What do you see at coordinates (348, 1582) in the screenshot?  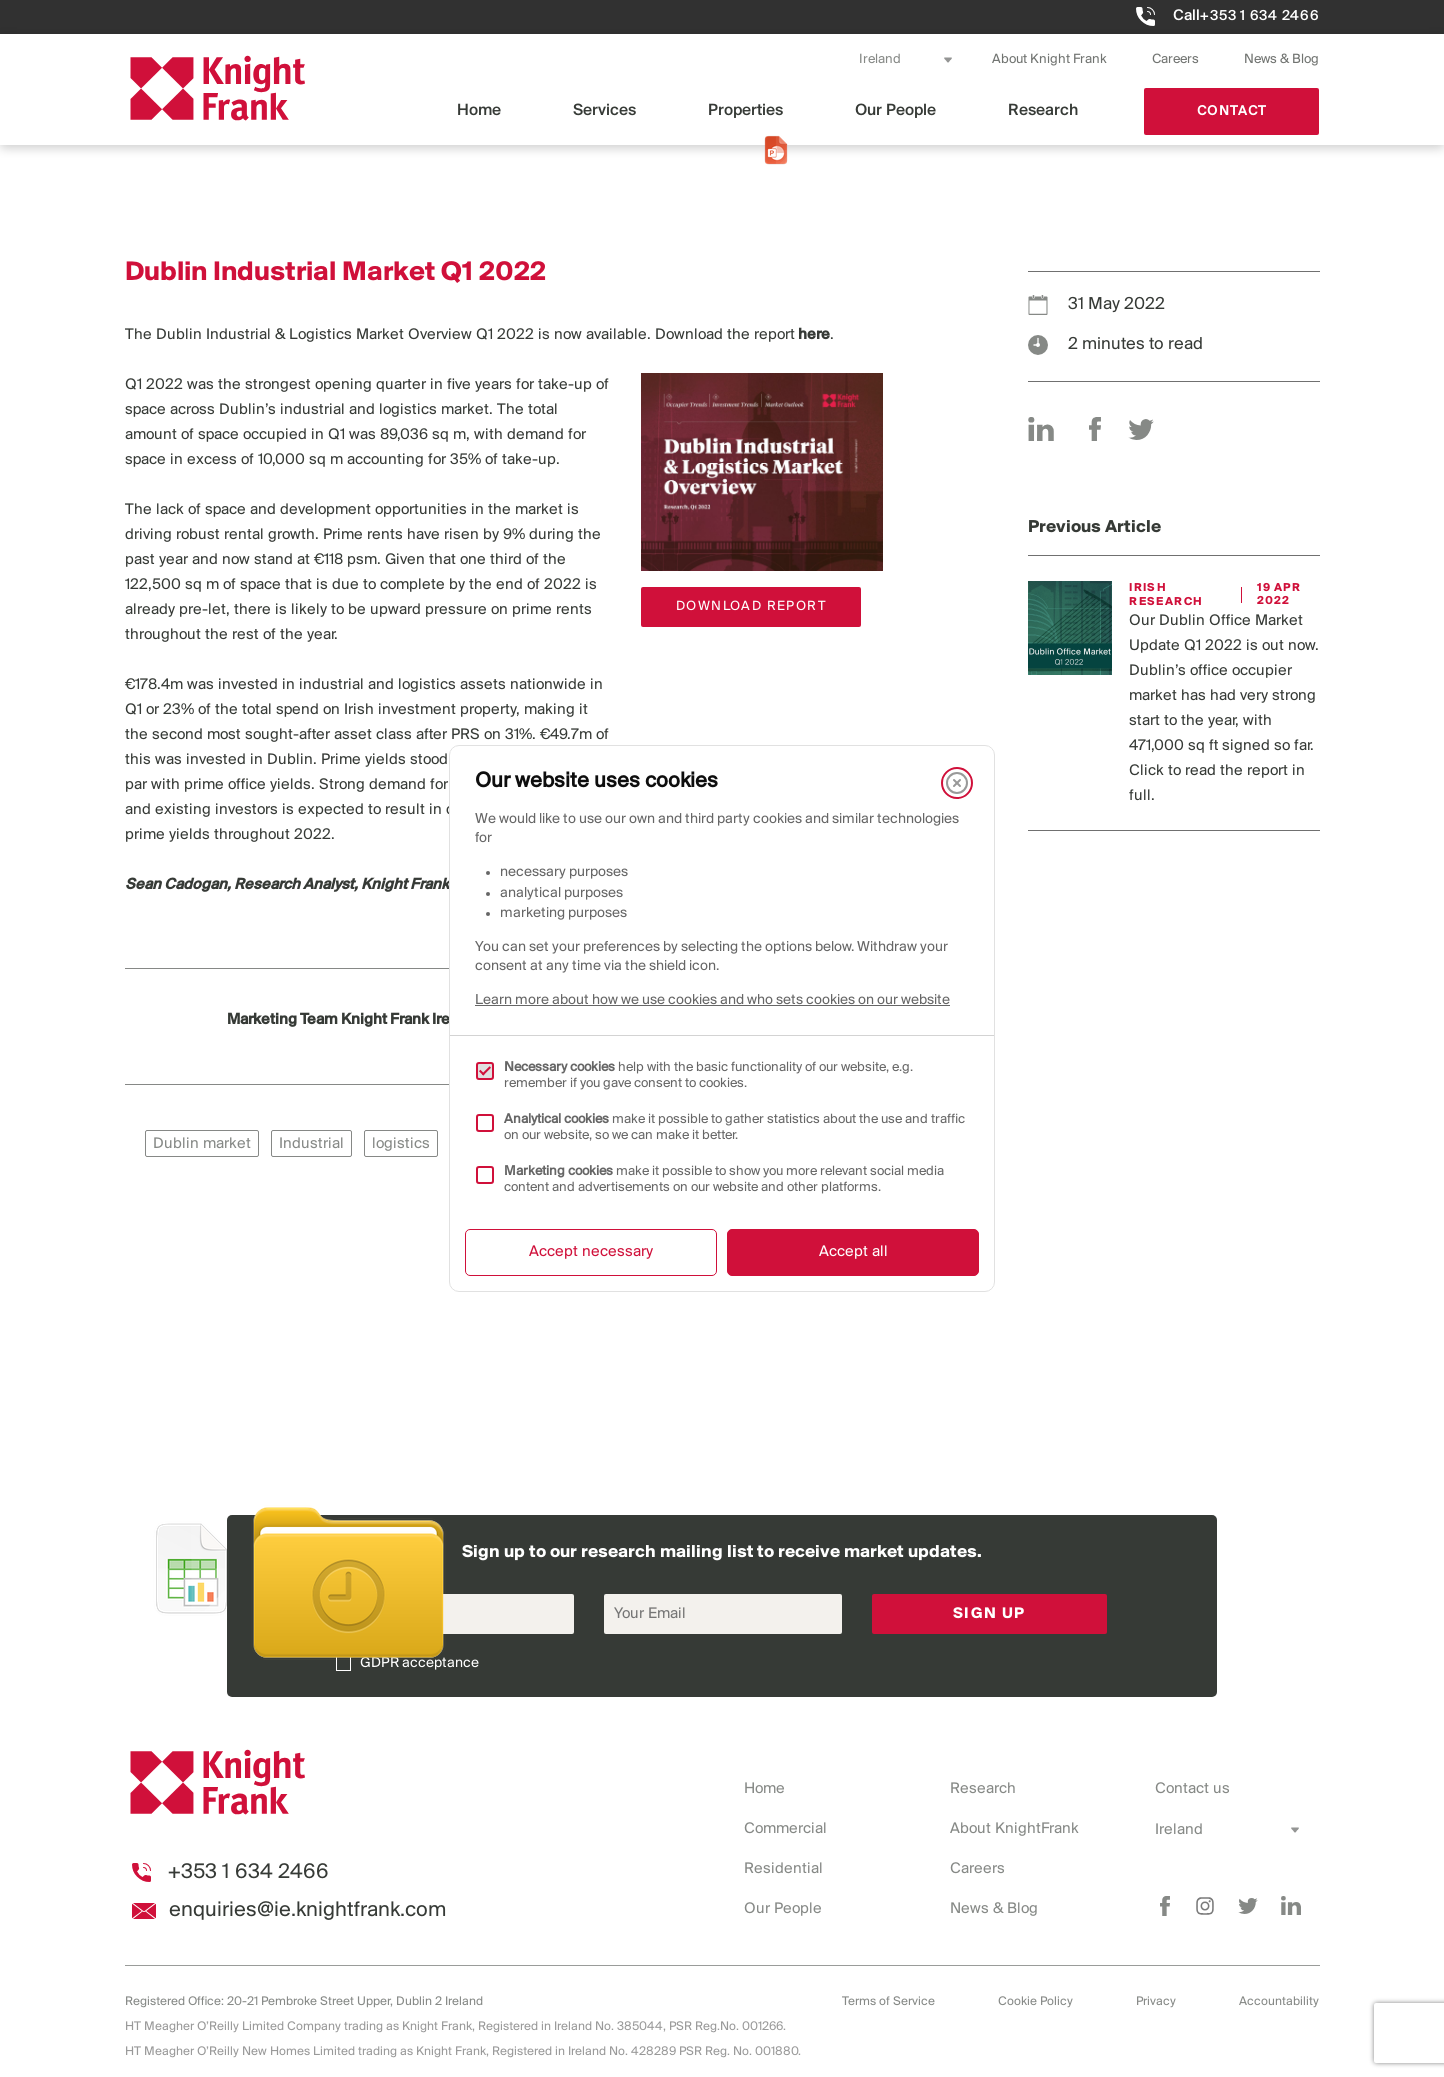 I see `access temporary files folder` at bounding box center [348, 1582].